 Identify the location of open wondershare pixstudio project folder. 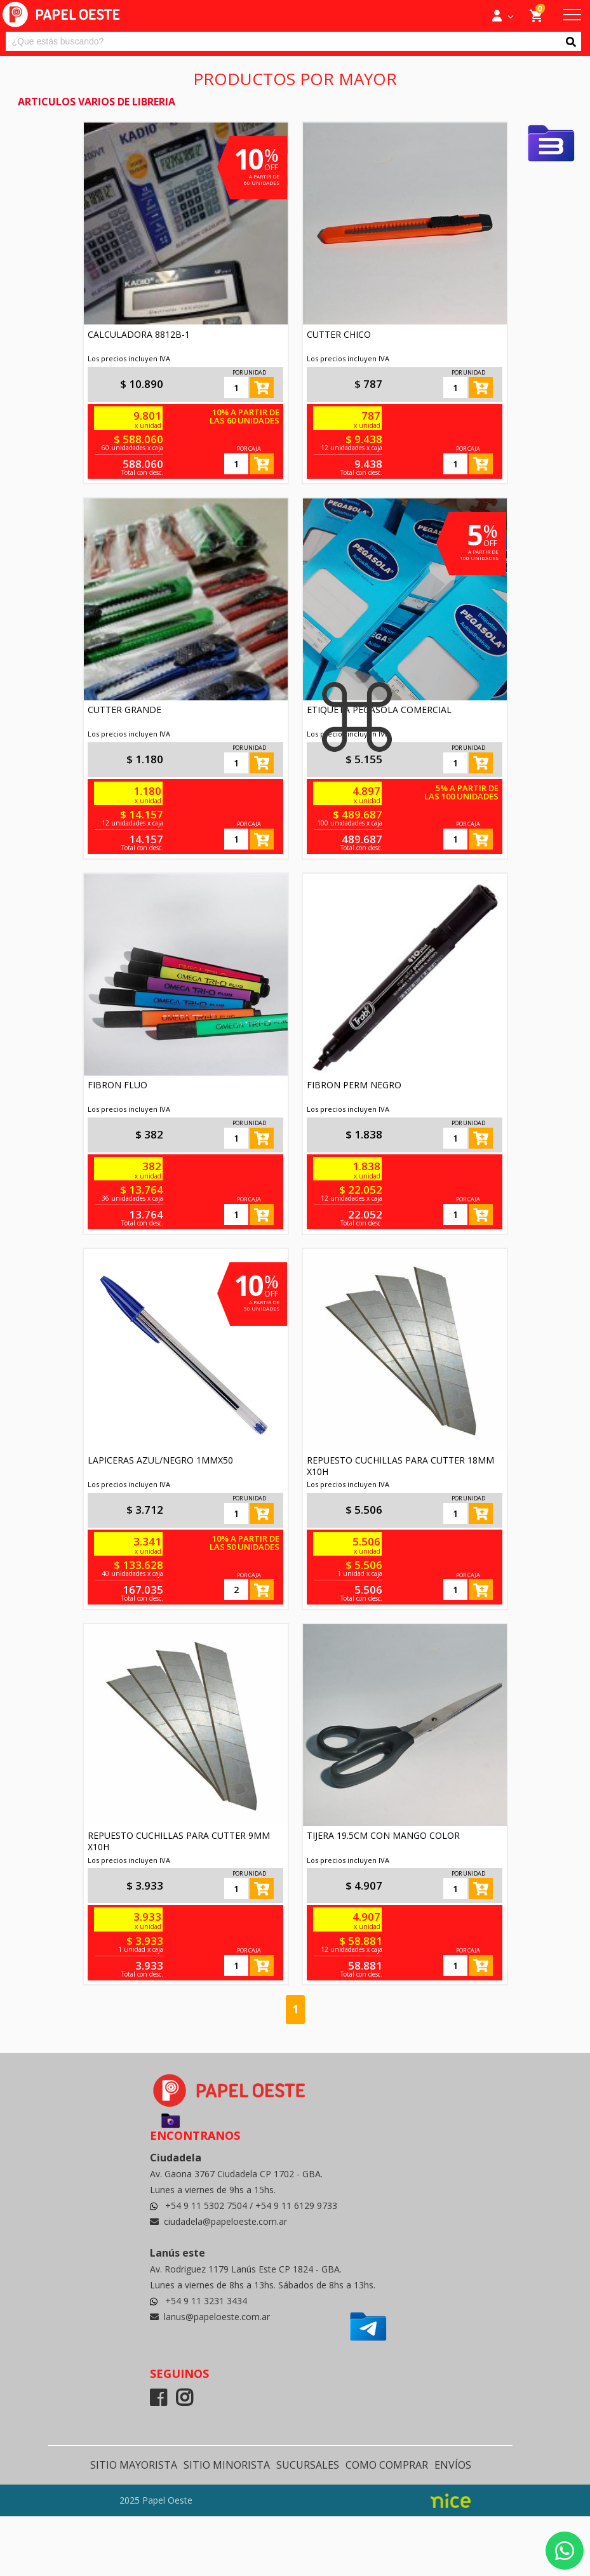
(170, 2121).